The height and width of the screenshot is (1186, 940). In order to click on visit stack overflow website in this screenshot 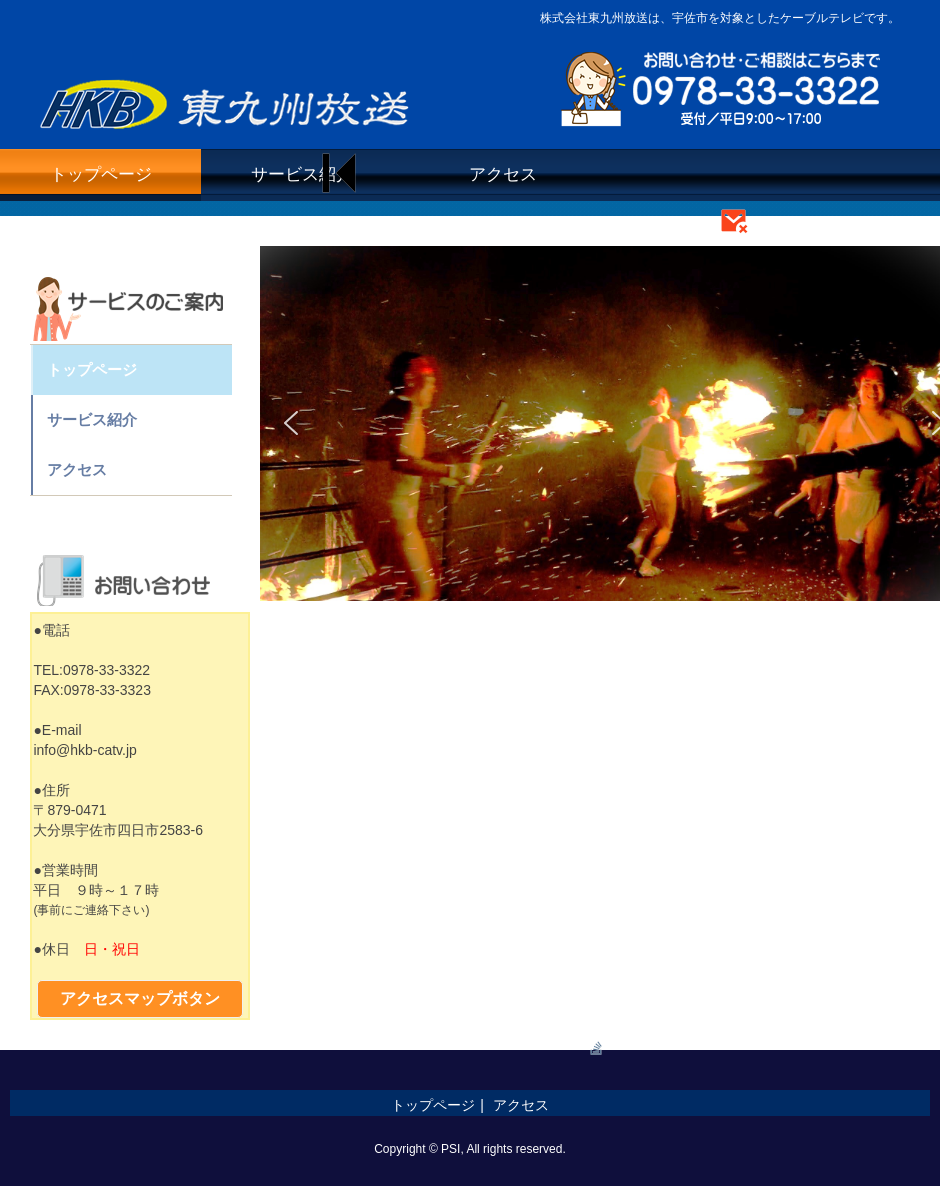, I will do `click(596, 1048)`.